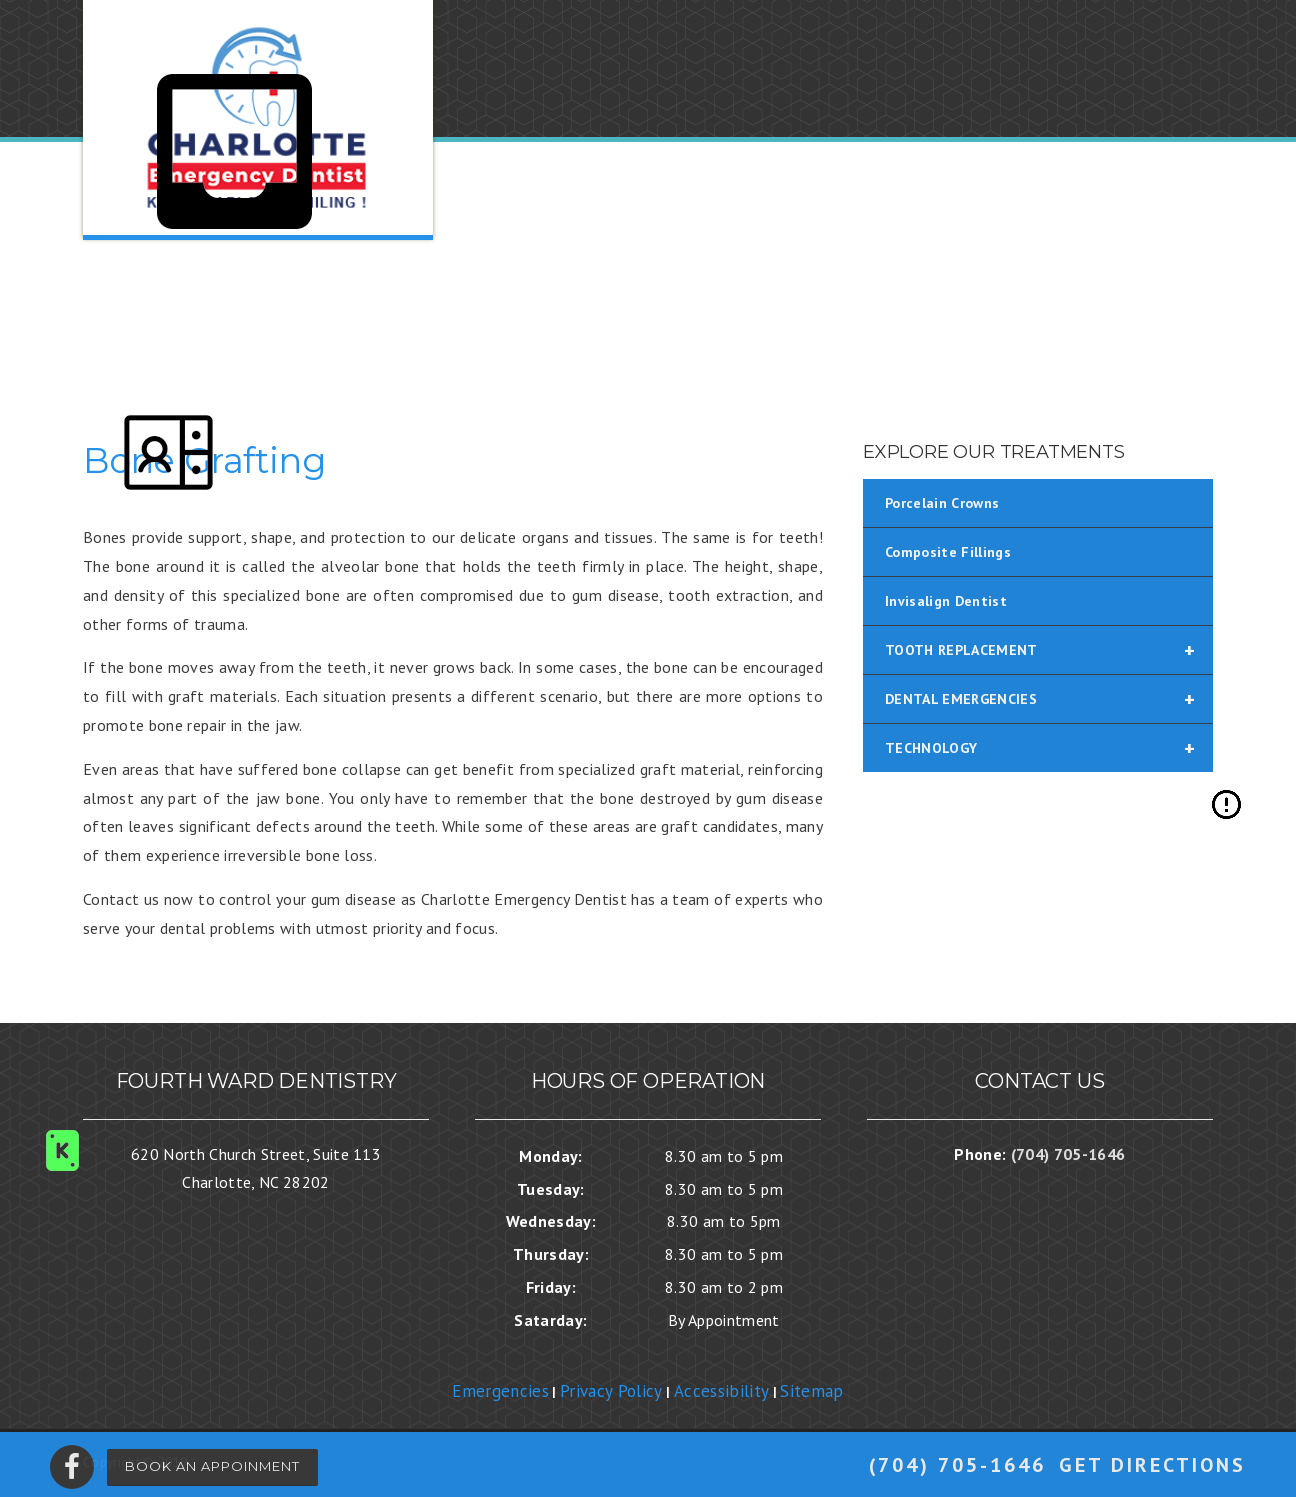 Image resolution: width=1296 pixels, height=1497 pixels. I want to click on king playing card in a card game app, so click(62, 1150).